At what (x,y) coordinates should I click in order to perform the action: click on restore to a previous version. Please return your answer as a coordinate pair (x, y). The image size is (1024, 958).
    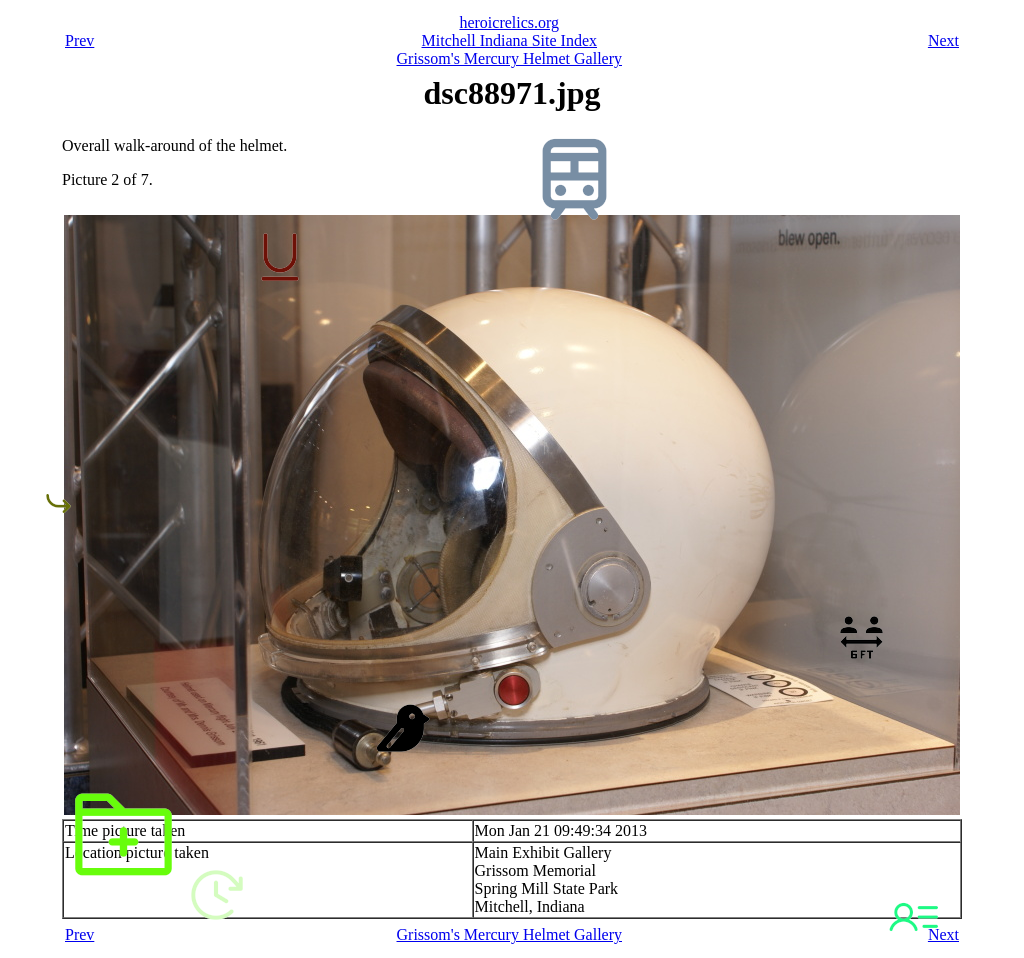
    Looking at the image, I should click on (216, 895).